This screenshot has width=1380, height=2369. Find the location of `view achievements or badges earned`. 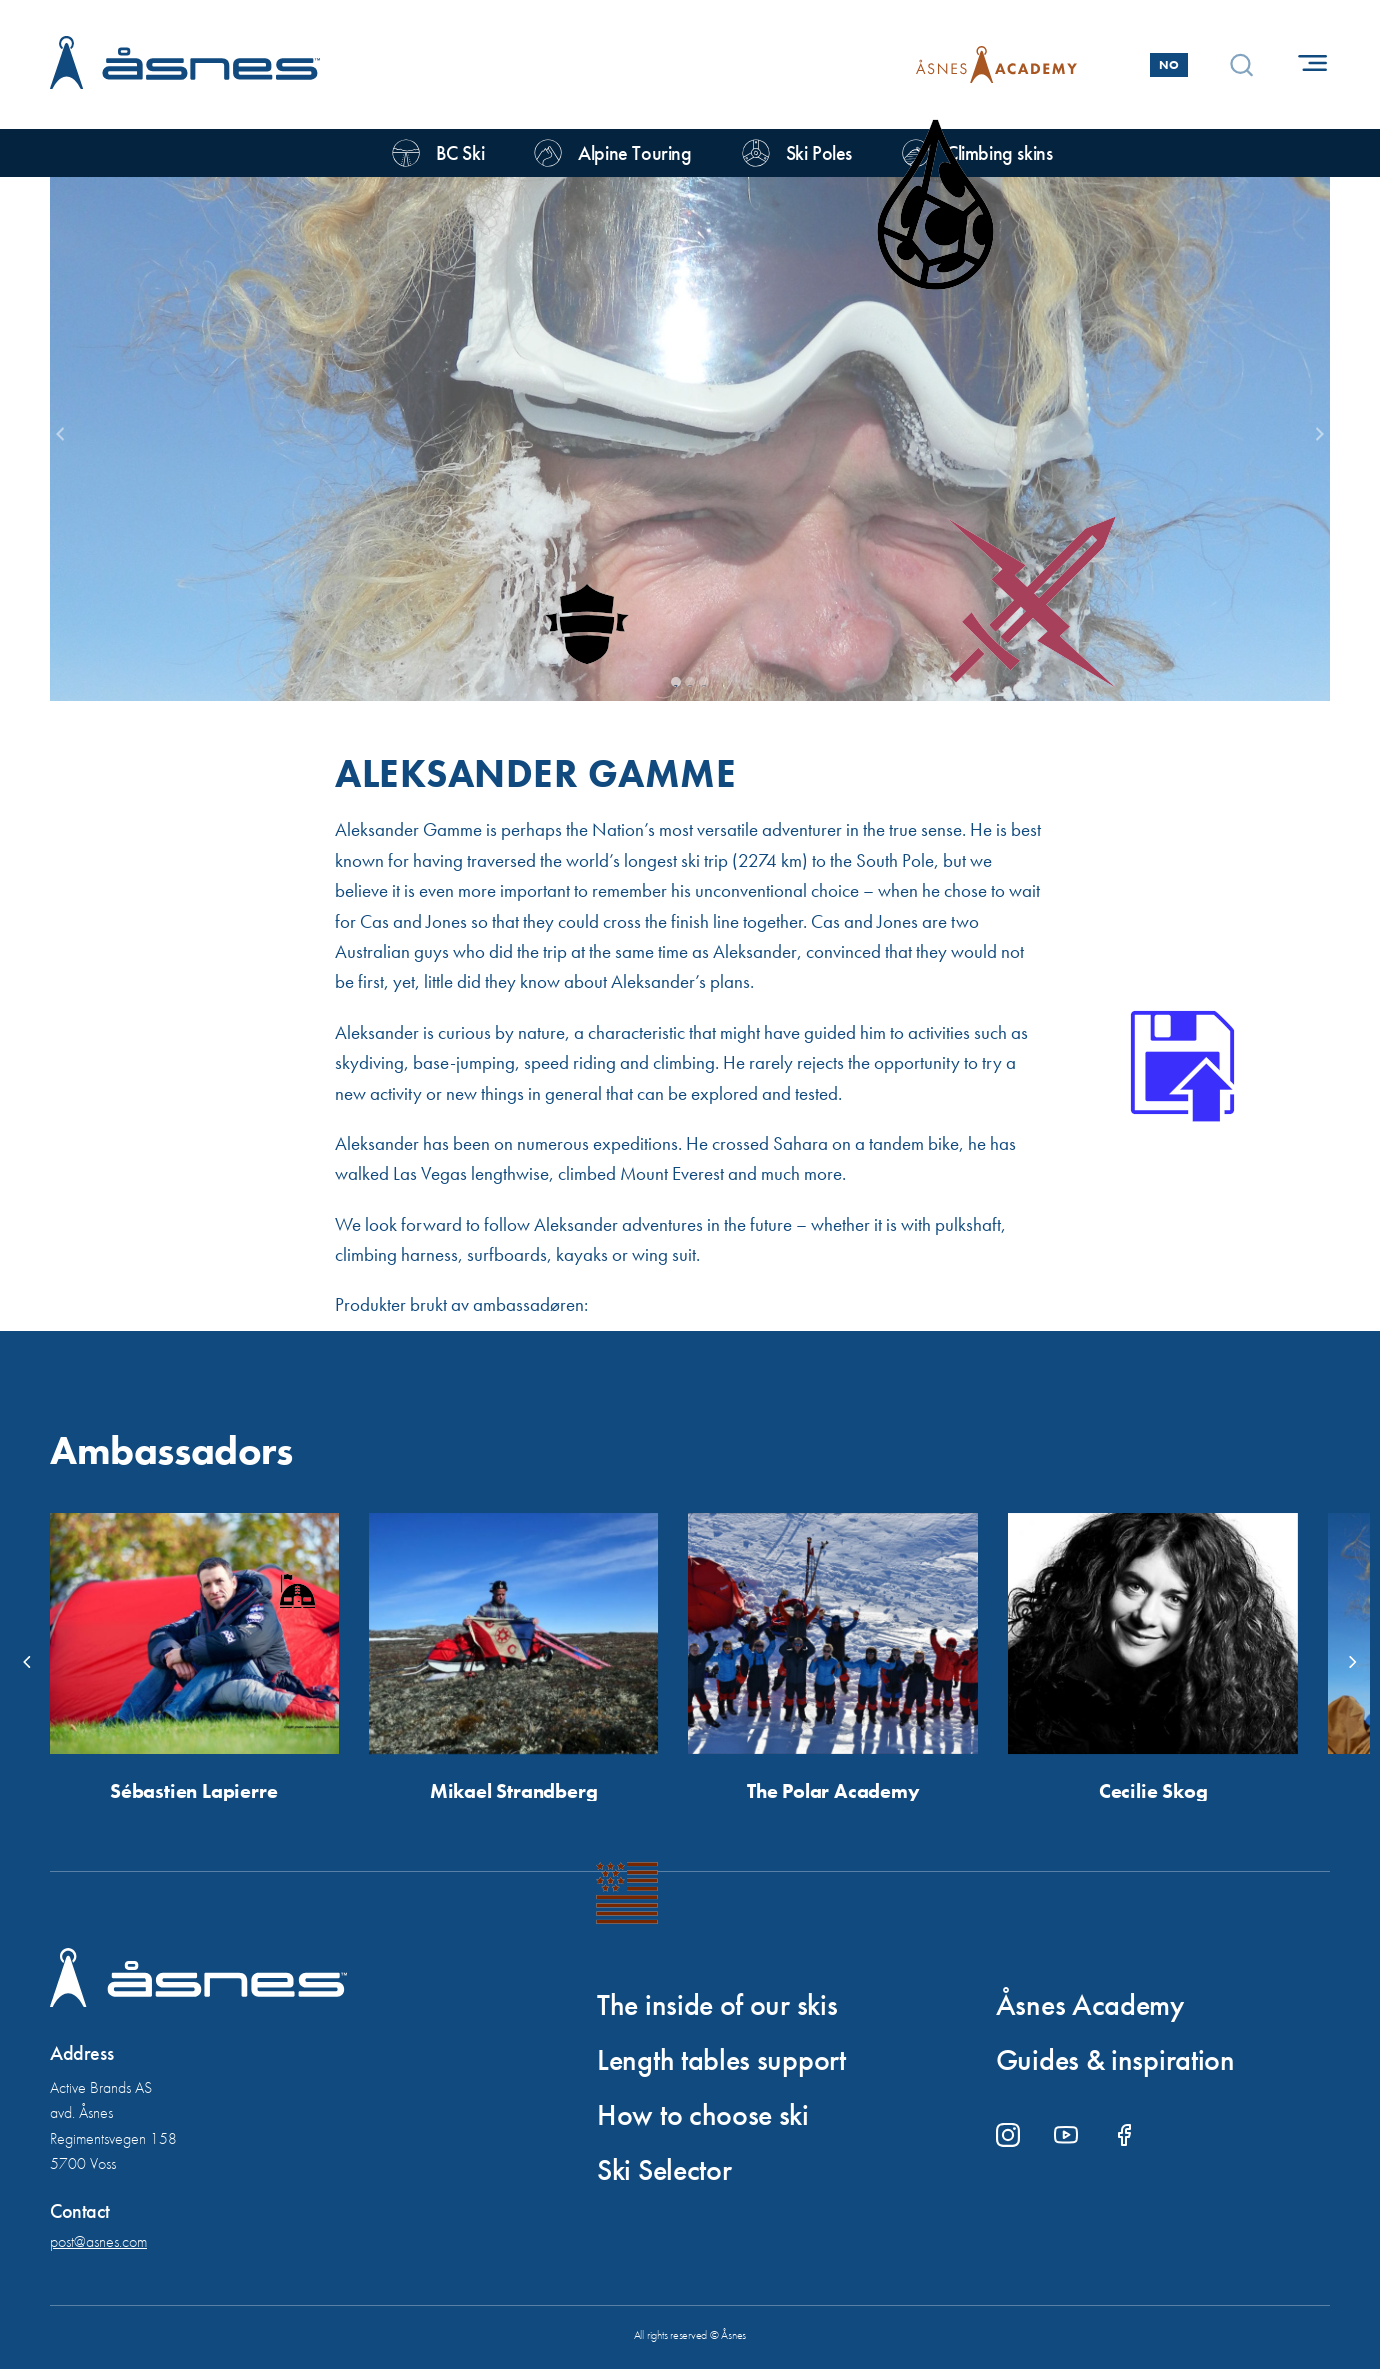

view achievements or badges earned is located at coordinates (587, 624).